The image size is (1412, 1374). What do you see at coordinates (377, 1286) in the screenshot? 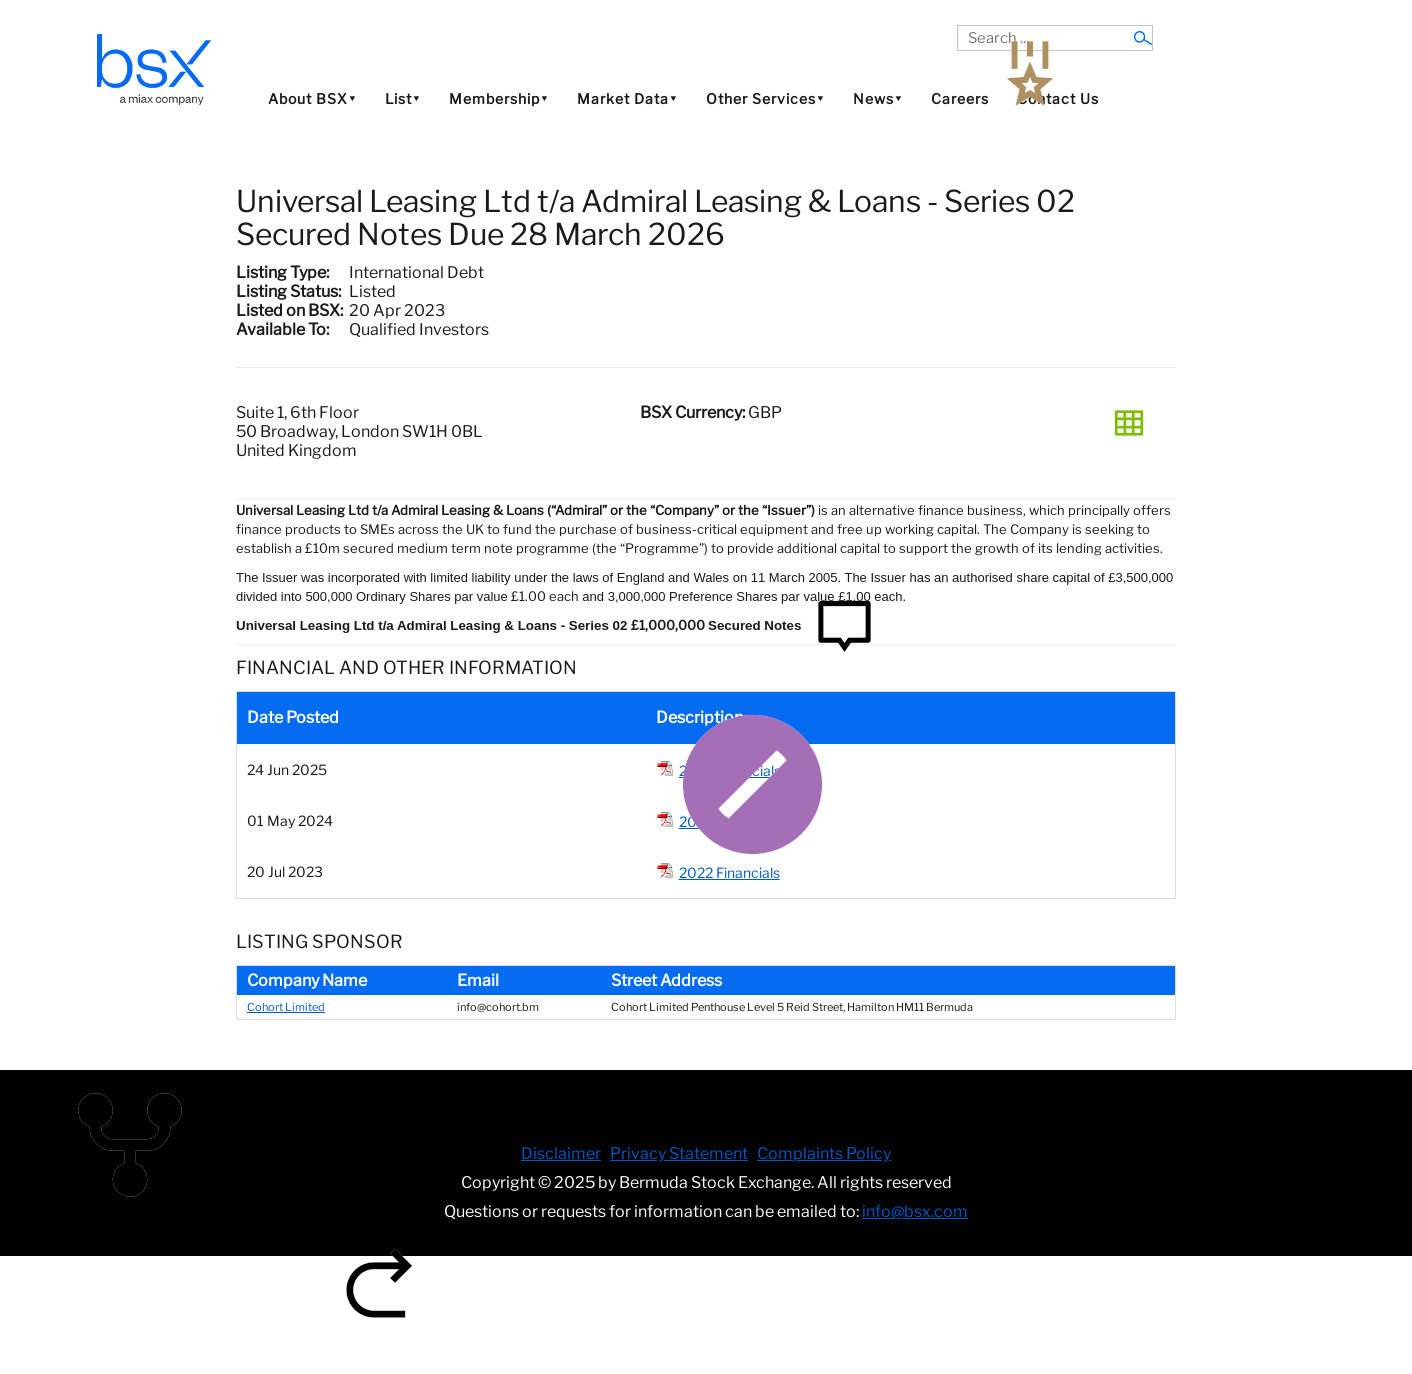
I see `redo last action` at bounding box center [377, 1286].